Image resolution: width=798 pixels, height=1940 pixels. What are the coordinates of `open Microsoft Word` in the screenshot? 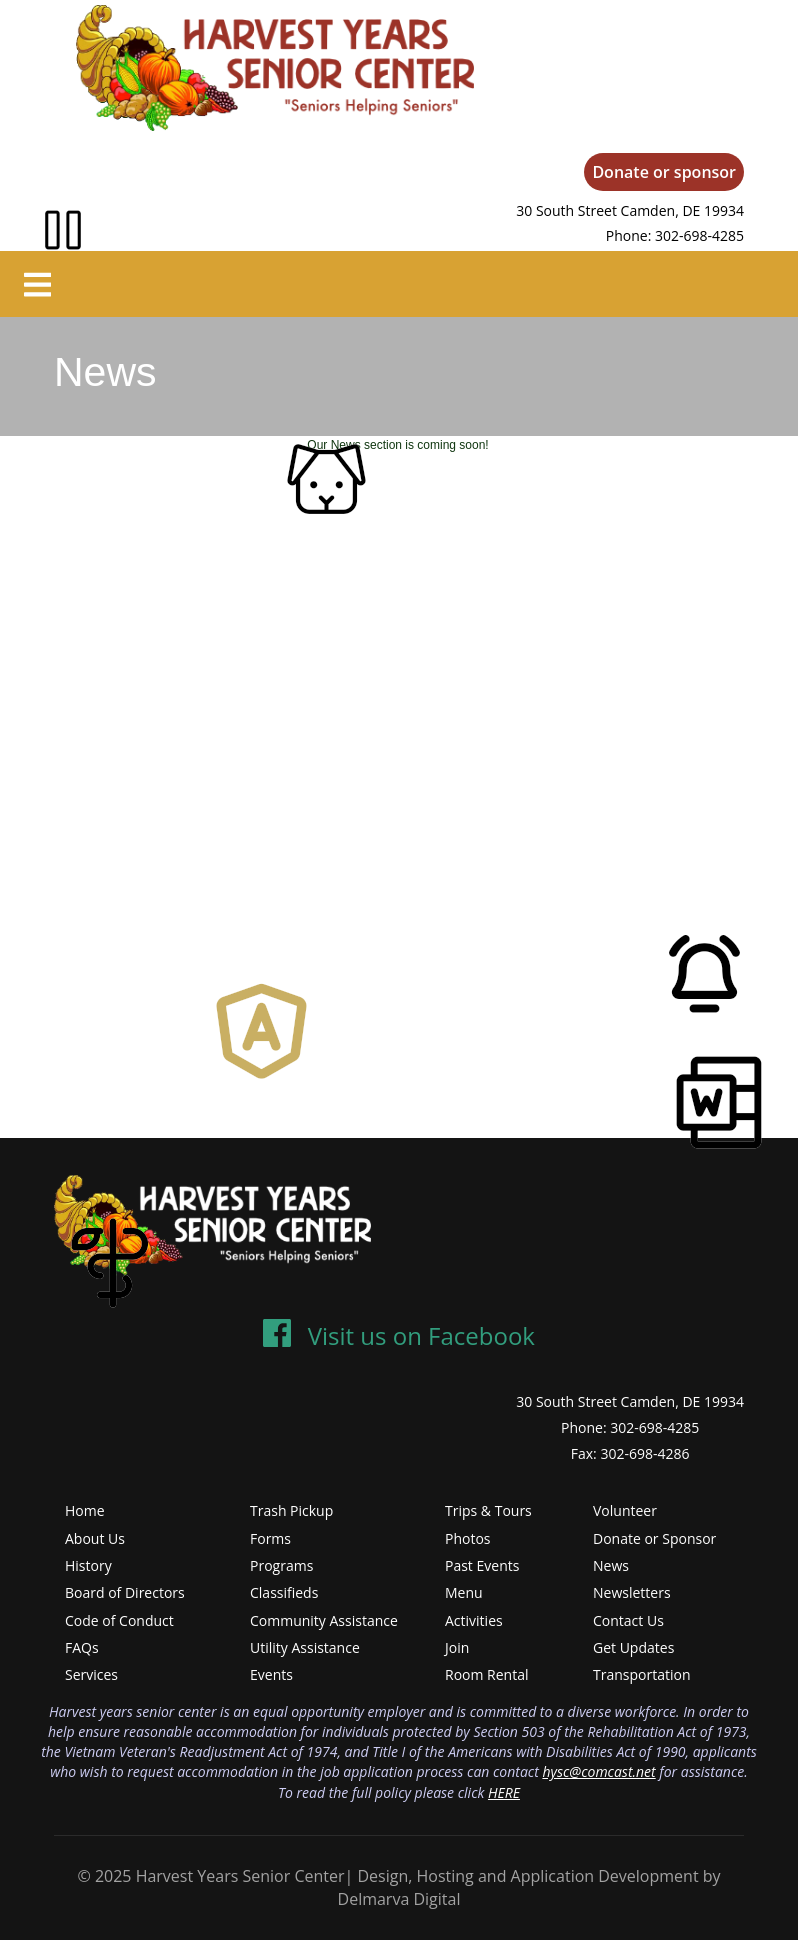 It's located at (722, 1102).